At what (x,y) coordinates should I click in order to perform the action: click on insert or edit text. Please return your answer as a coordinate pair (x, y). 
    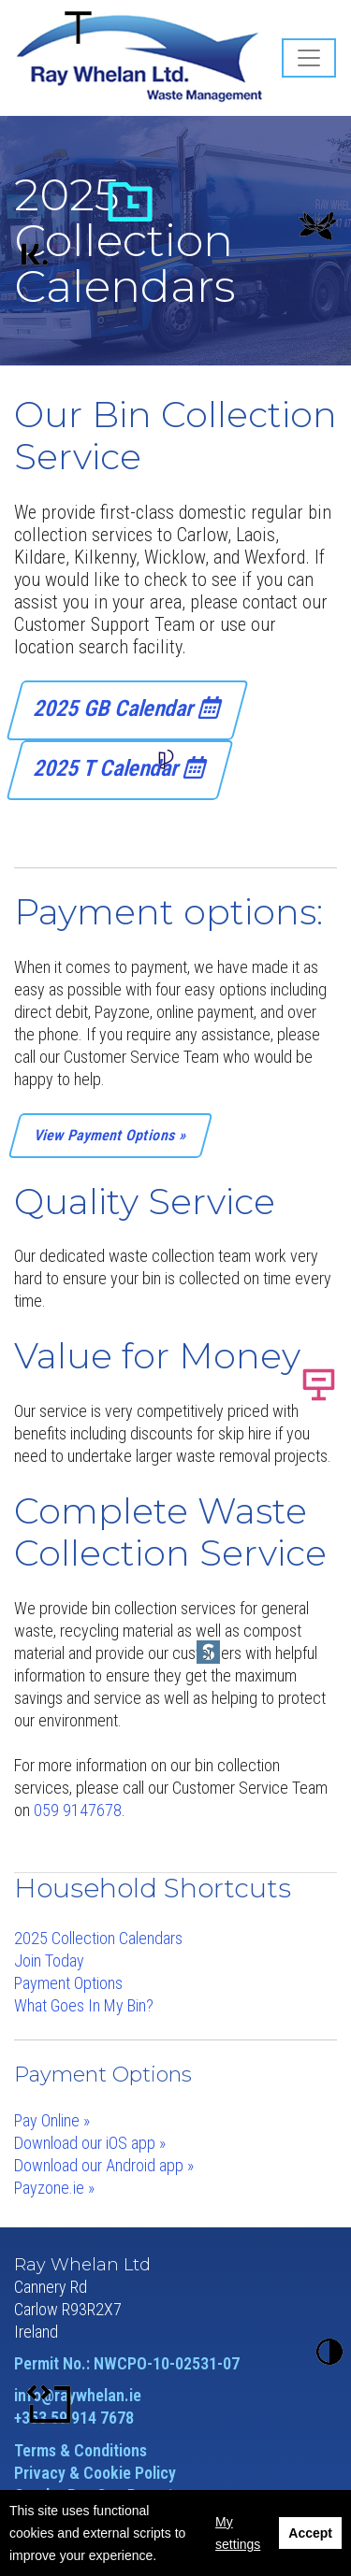
    Looking at the image, I should click on (78, 26).